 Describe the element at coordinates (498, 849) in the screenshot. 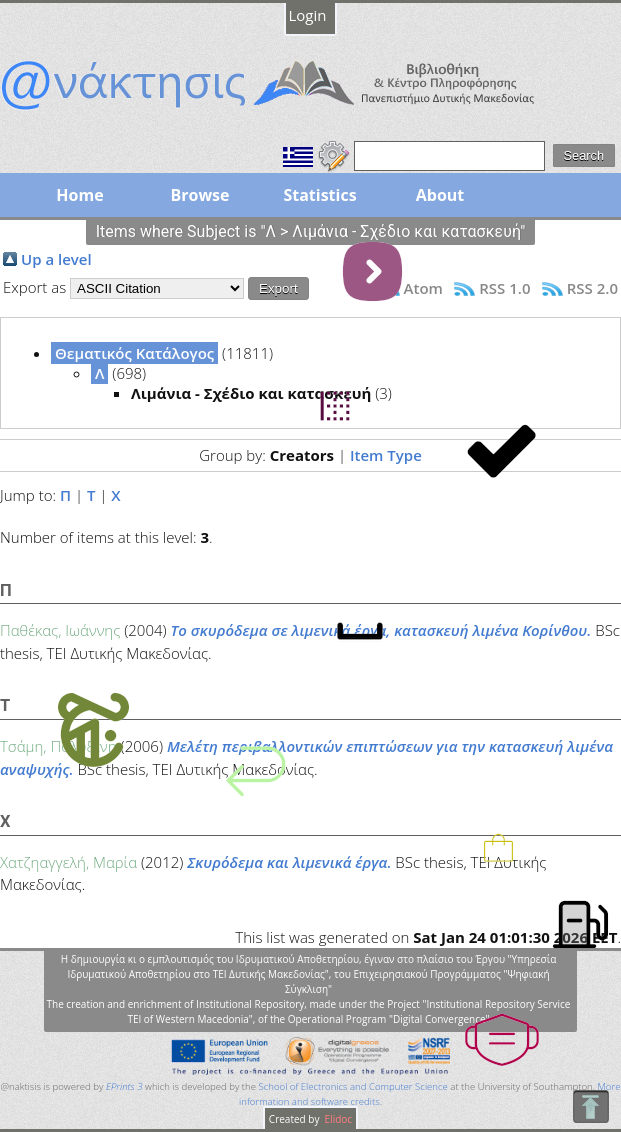

I see `view your shopping bag` at that location.